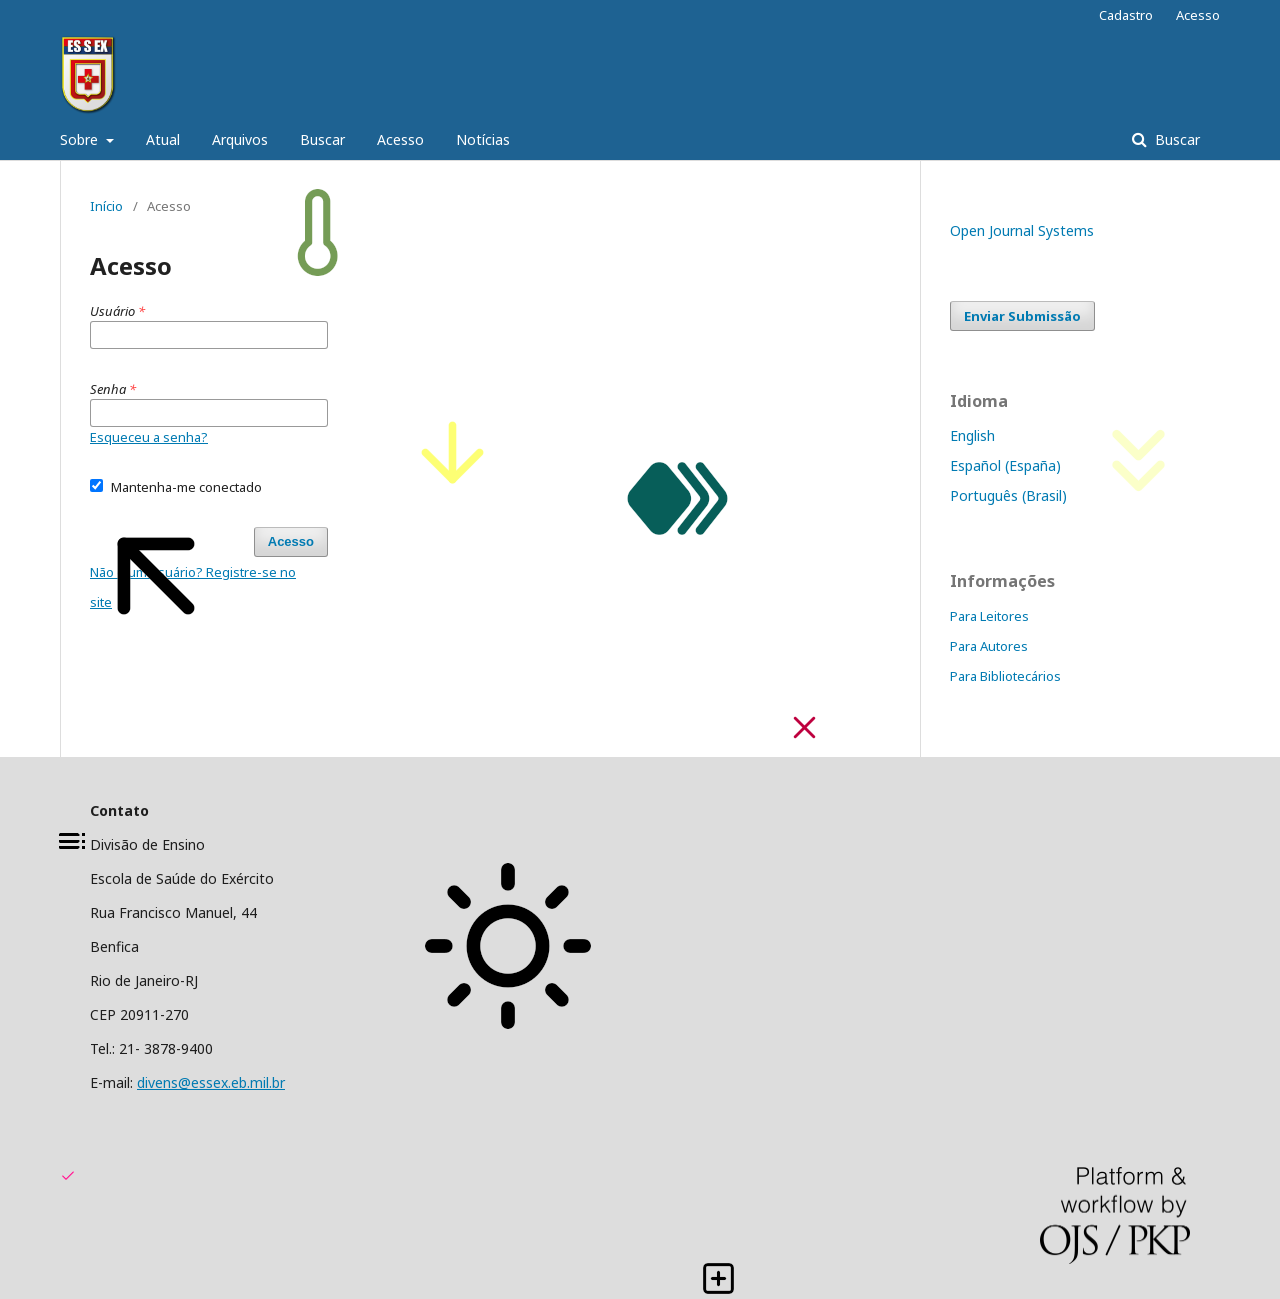 Image resolution: width=1280 pixels, height=1299 pixels. Describe the element at coordinates (452, 452) in the screenshot. I see `download a file or content` at that location.